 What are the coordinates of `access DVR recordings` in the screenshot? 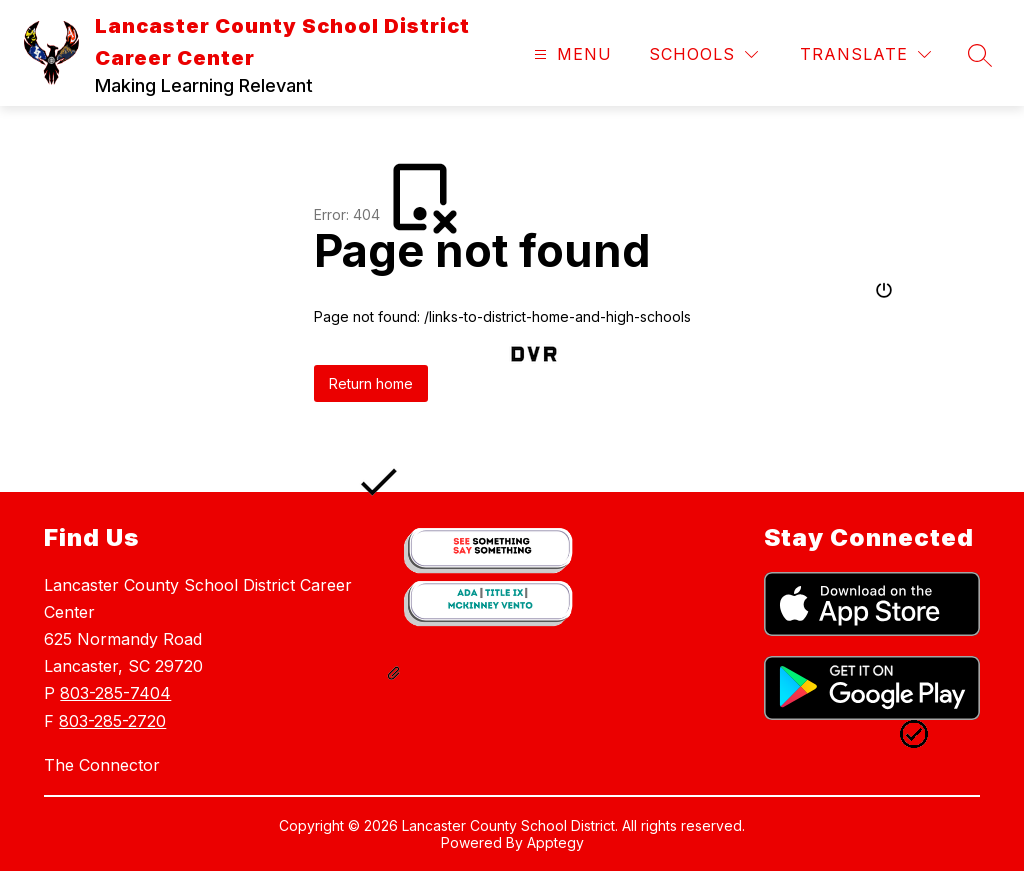 It's located at (534, 354).